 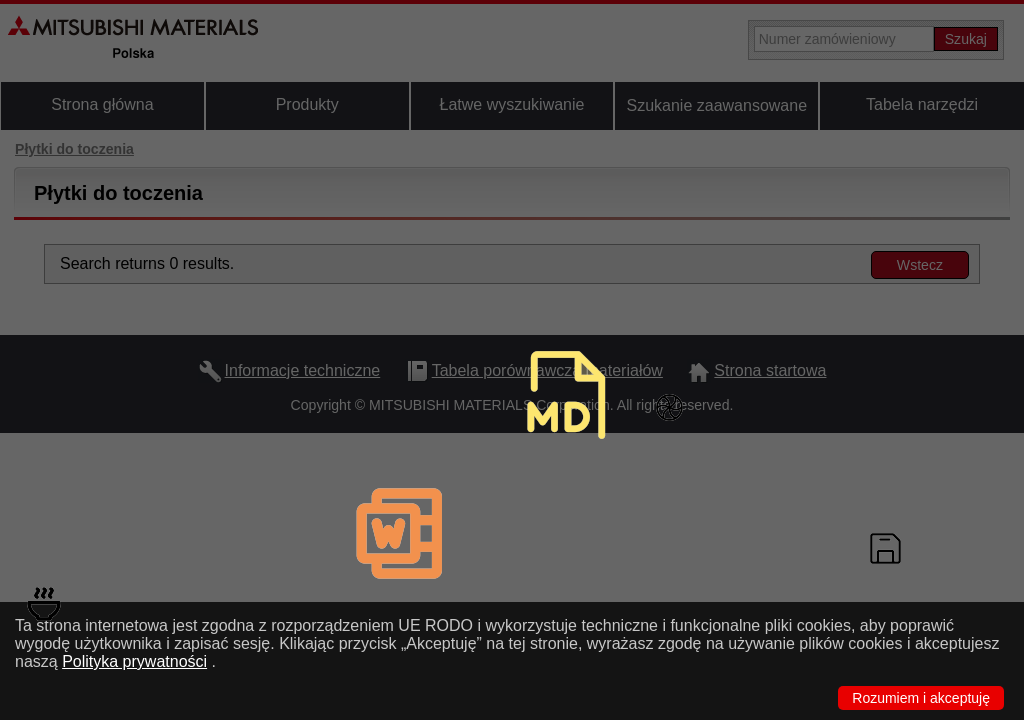 I want to click on indicates loading or processing in progress, so click(x=669, y=407).